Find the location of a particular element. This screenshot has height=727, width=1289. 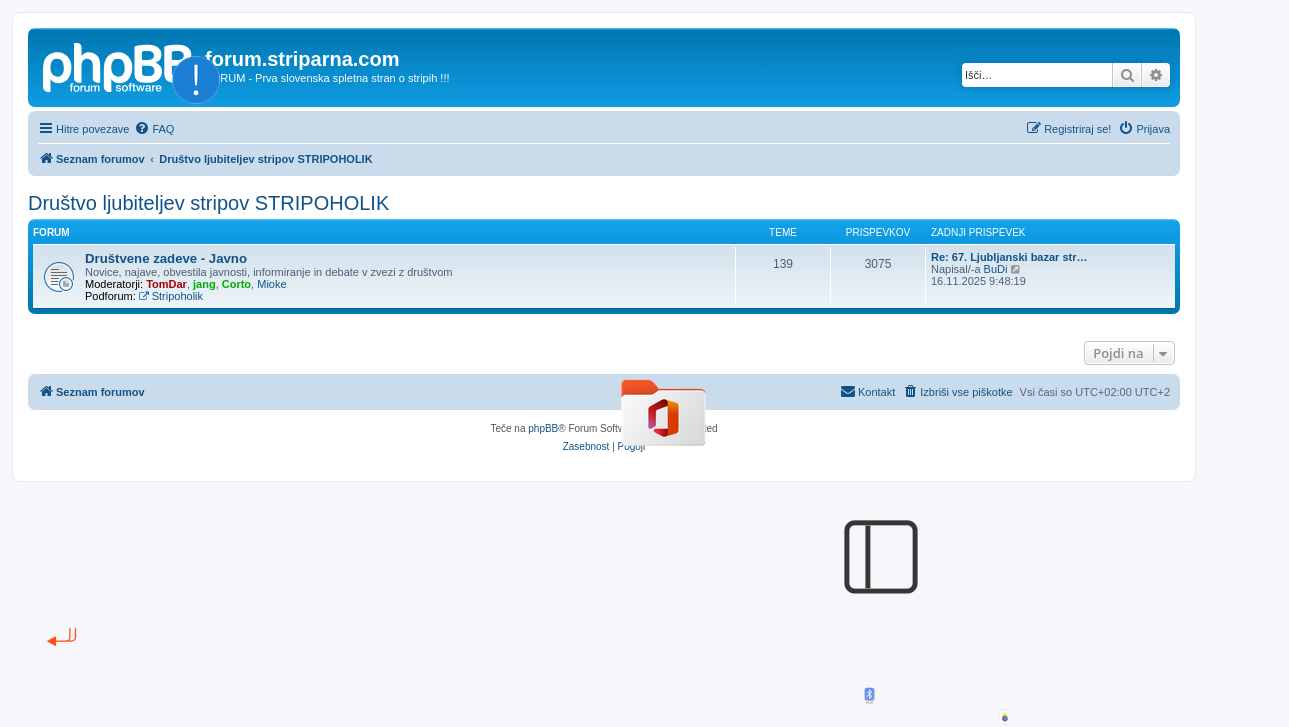

open microsoft office files folder is located at coordinates (663, 415).